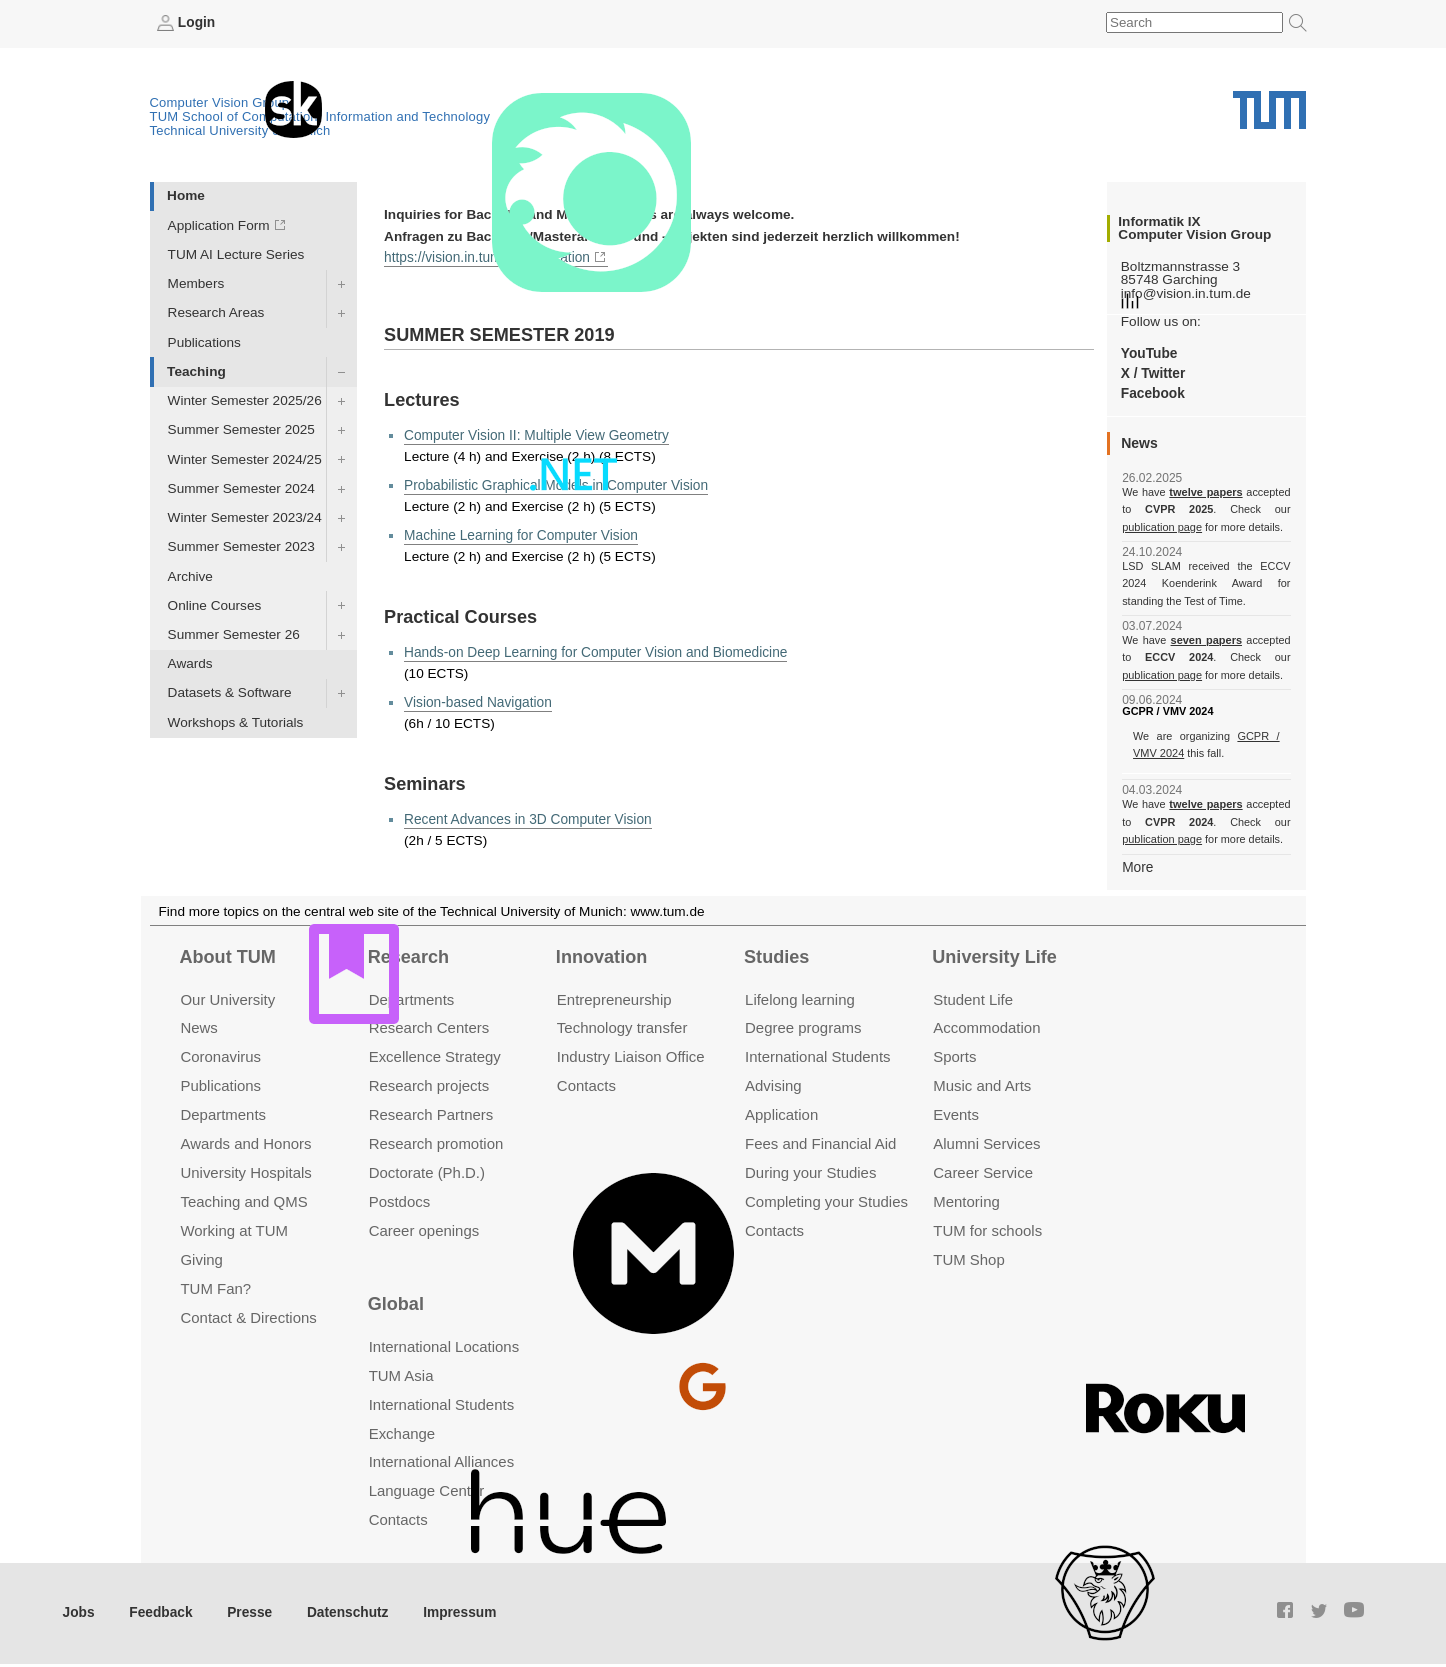  Describe the element at coordinates (702, 1386) in the screenshot. I see `sign in with Google` at that location.